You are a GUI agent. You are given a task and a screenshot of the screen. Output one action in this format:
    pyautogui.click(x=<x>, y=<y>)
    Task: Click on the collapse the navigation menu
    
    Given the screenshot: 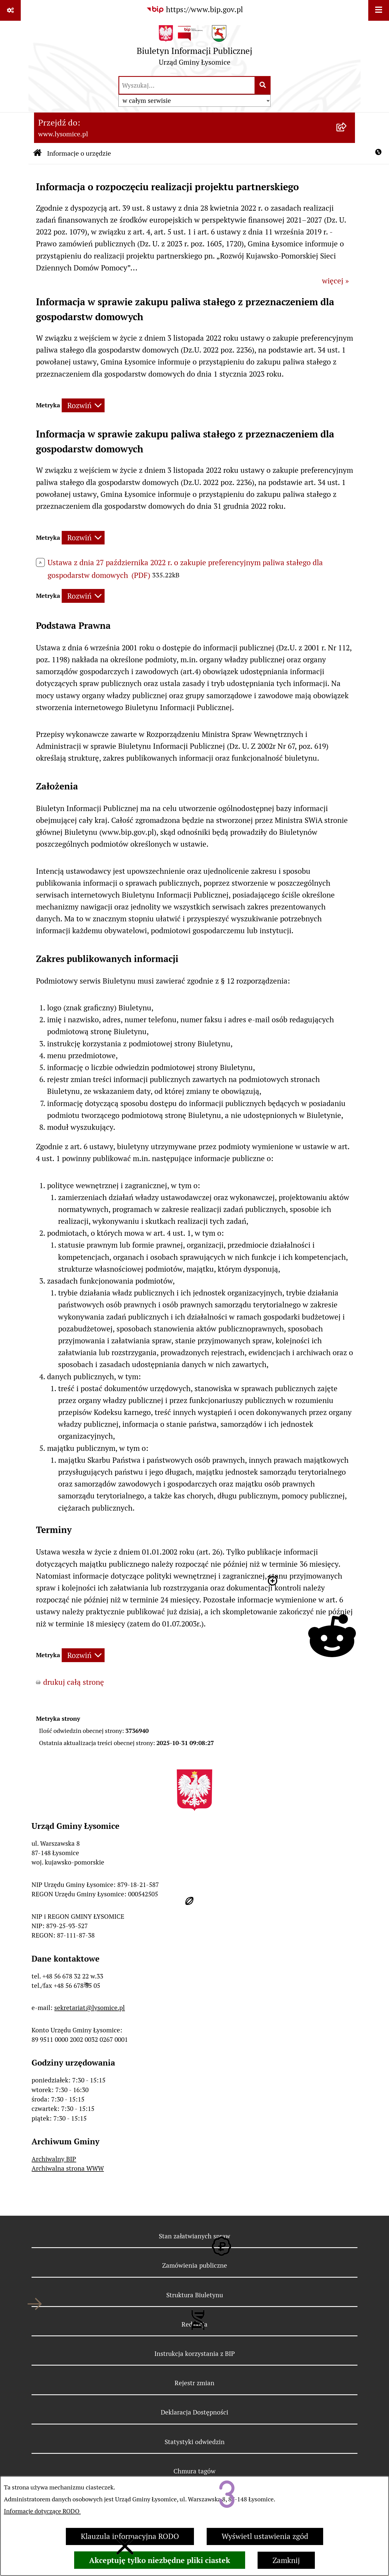 What is the action you would take?
    pyautogui.click(x=87, y=1985)
    